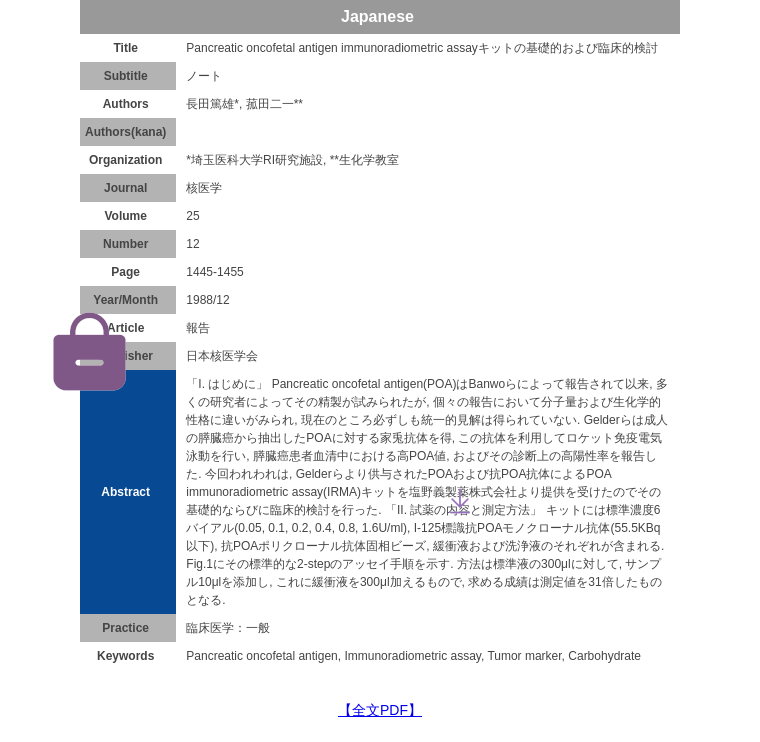 The width and height of the screenshot is (760, 742). Describe the element at coordinates (460, 501) in the screenshot. I see `move item to bottom of list` at that location.